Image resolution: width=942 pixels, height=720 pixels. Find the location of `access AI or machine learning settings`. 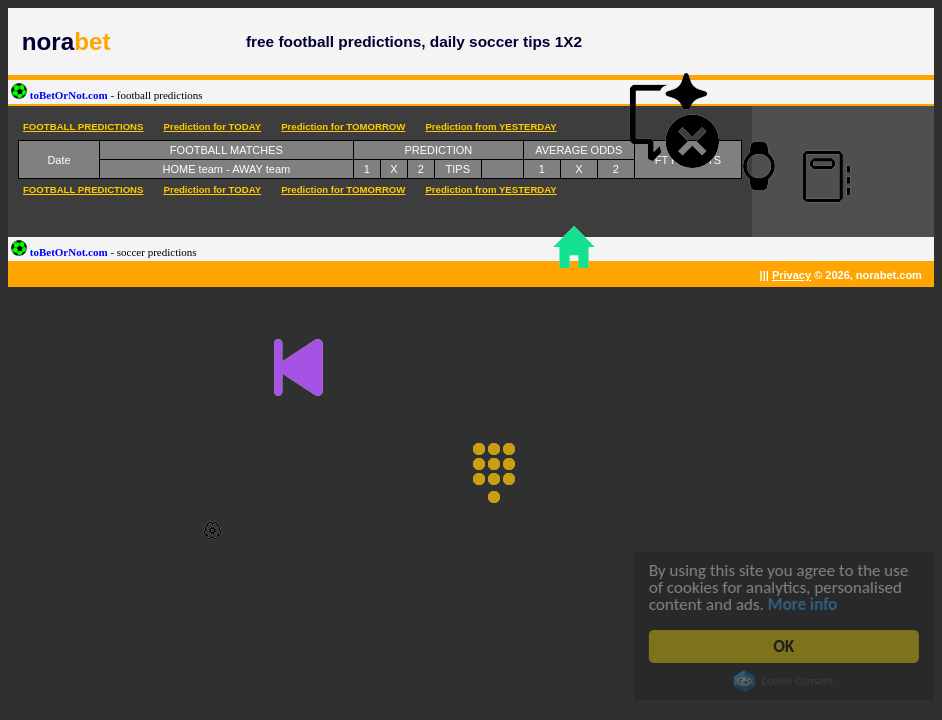

access AI or machine learning settings is located at coordinates (212, 530).